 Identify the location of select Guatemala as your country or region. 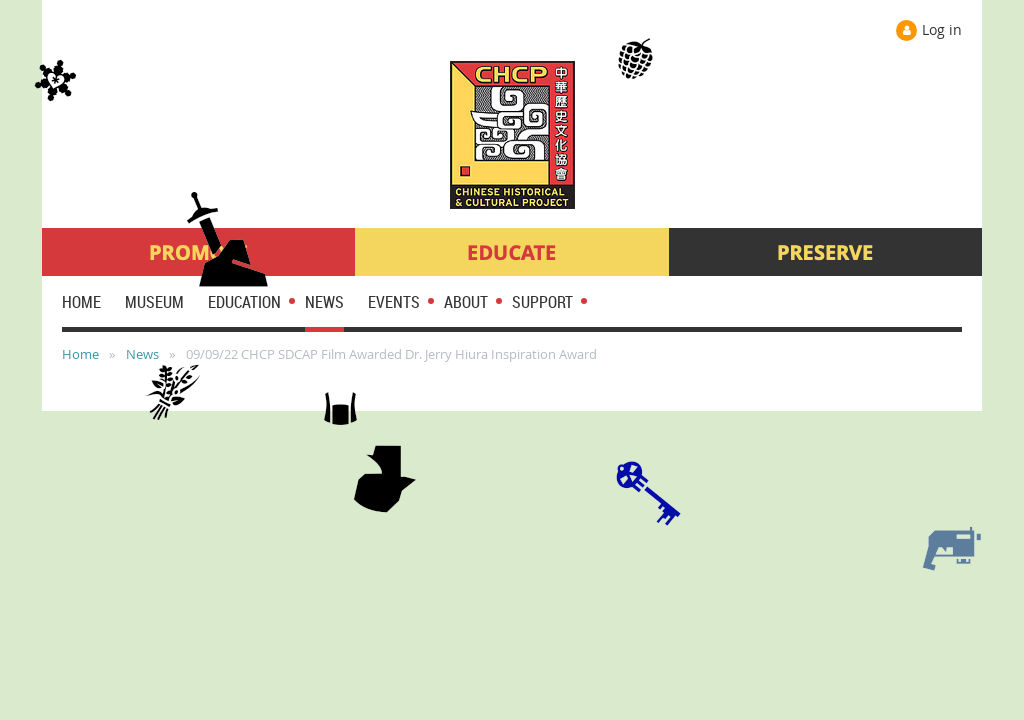
(385, 479).